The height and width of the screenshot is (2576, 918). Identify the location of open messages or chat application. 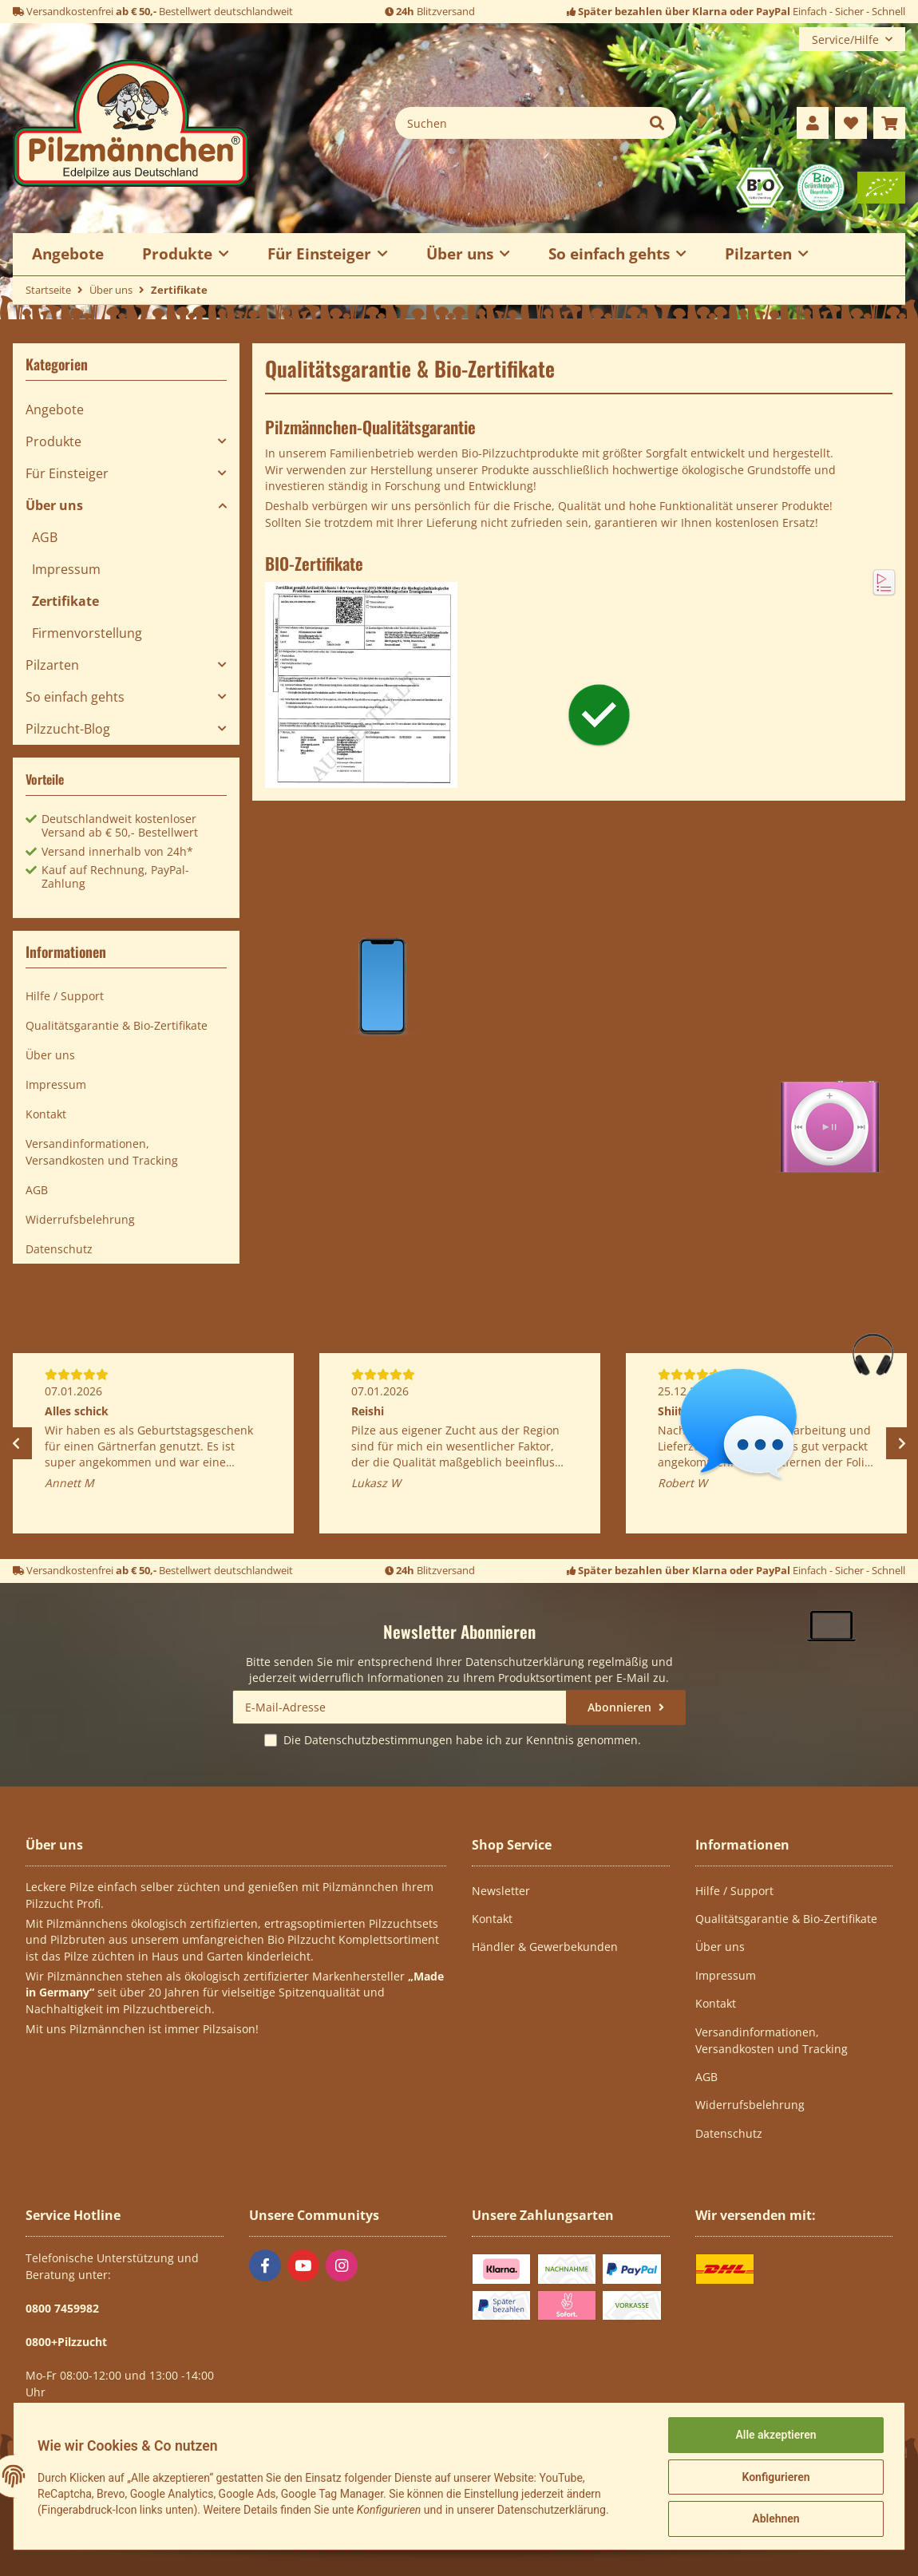
(738, 1422).